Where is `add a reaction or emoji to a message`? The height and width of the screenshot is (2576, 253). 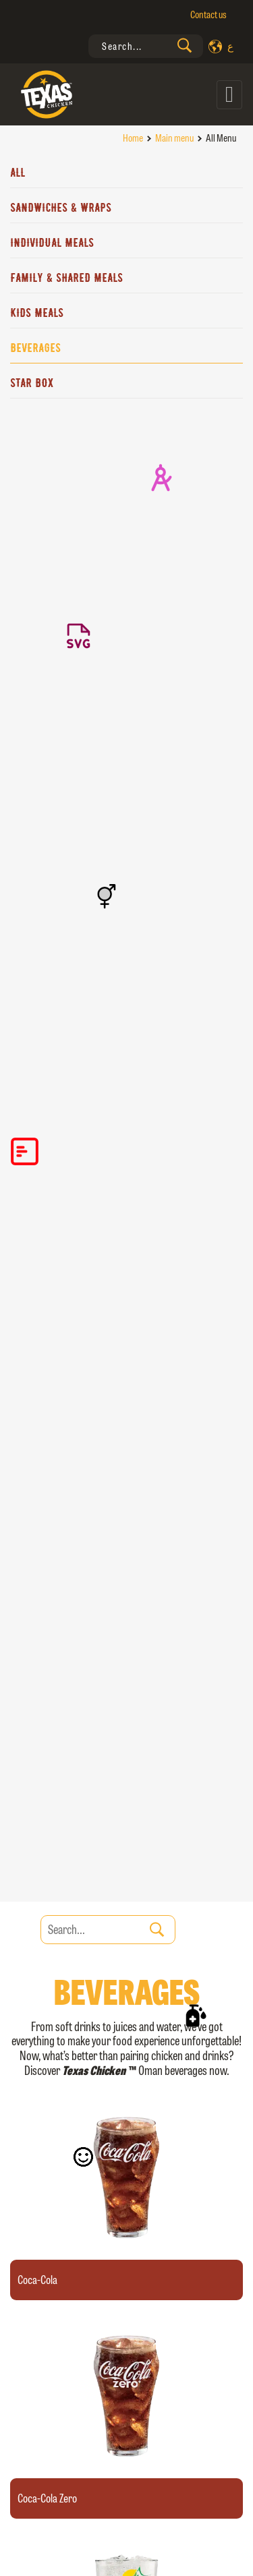
add a reaction or emoji to a message is located at coordinates (83, 2157).